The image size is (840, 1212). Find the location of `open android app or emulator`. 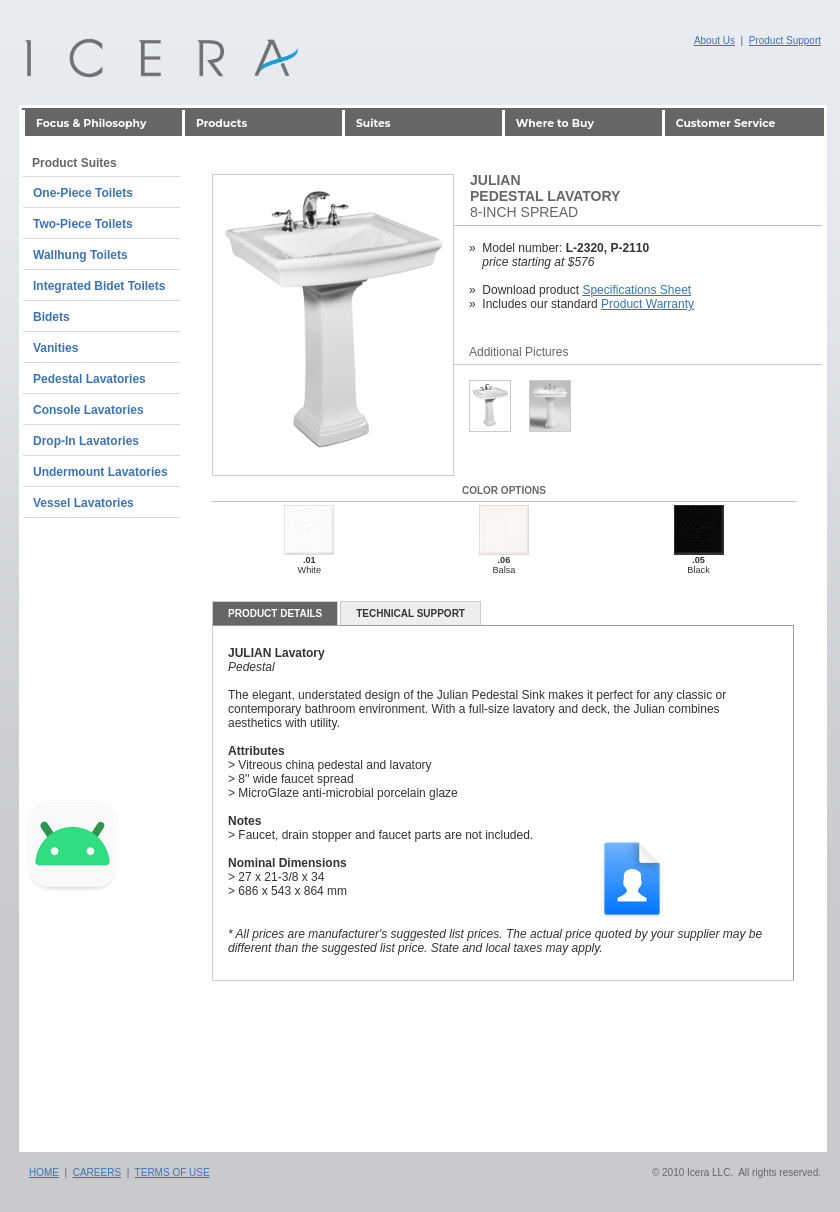

open android app or emulator is located at coordinates (72, 843).